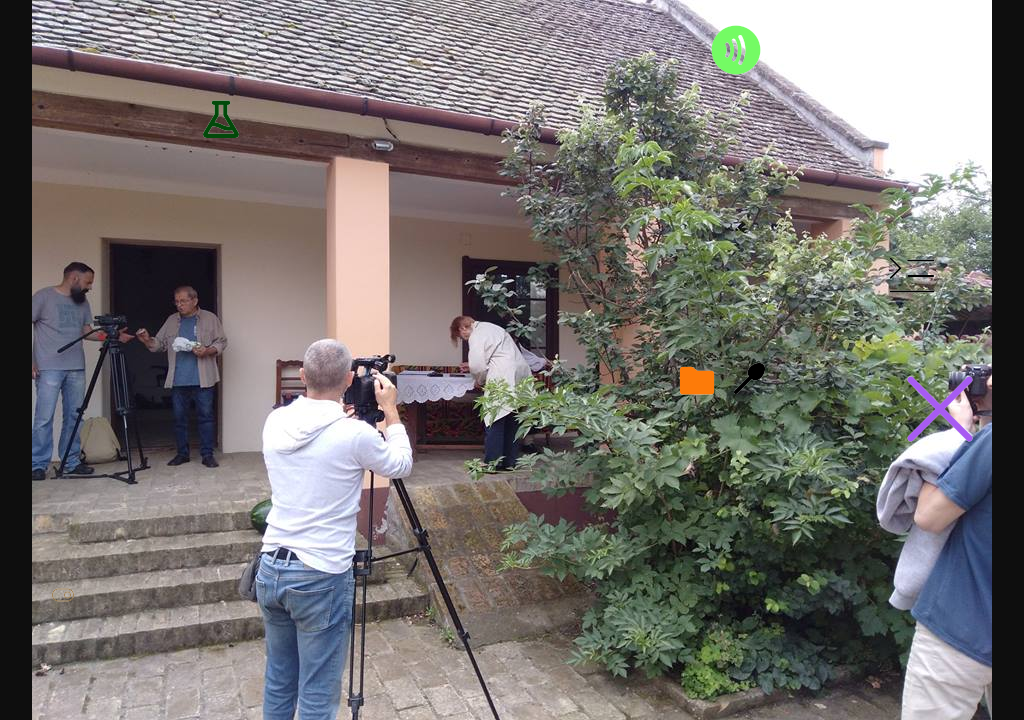  What do you see at coordinates (697, 380) in the screenshot?
I see `open a folder to view its contents` at bounding box center [697, 380].